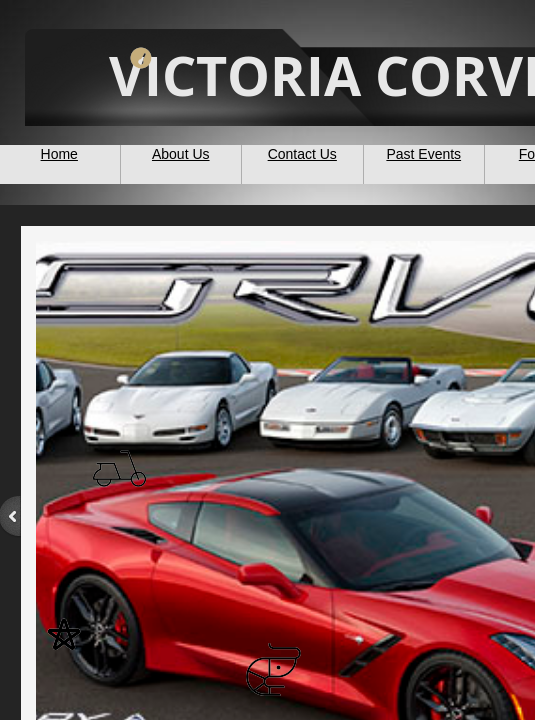  Describe the element at coordinates (119, 470) in the screenshot. I see `select moped or scooter delivery option` at that location.